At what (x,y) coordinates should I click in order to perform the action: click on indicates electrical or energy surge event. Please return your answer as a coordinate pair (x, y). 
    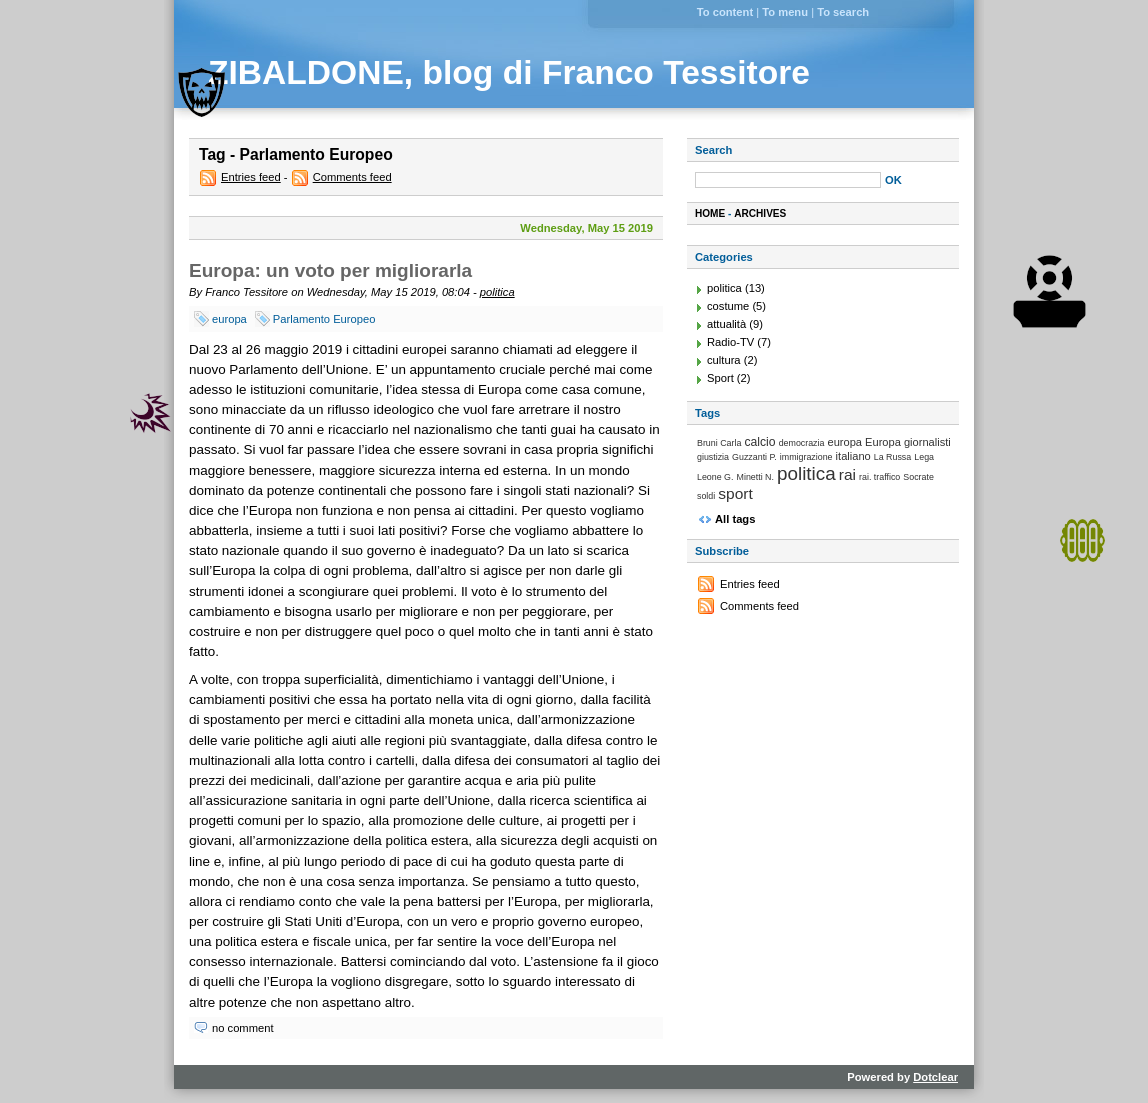
    Looking at the image, I should click on (151, 413).